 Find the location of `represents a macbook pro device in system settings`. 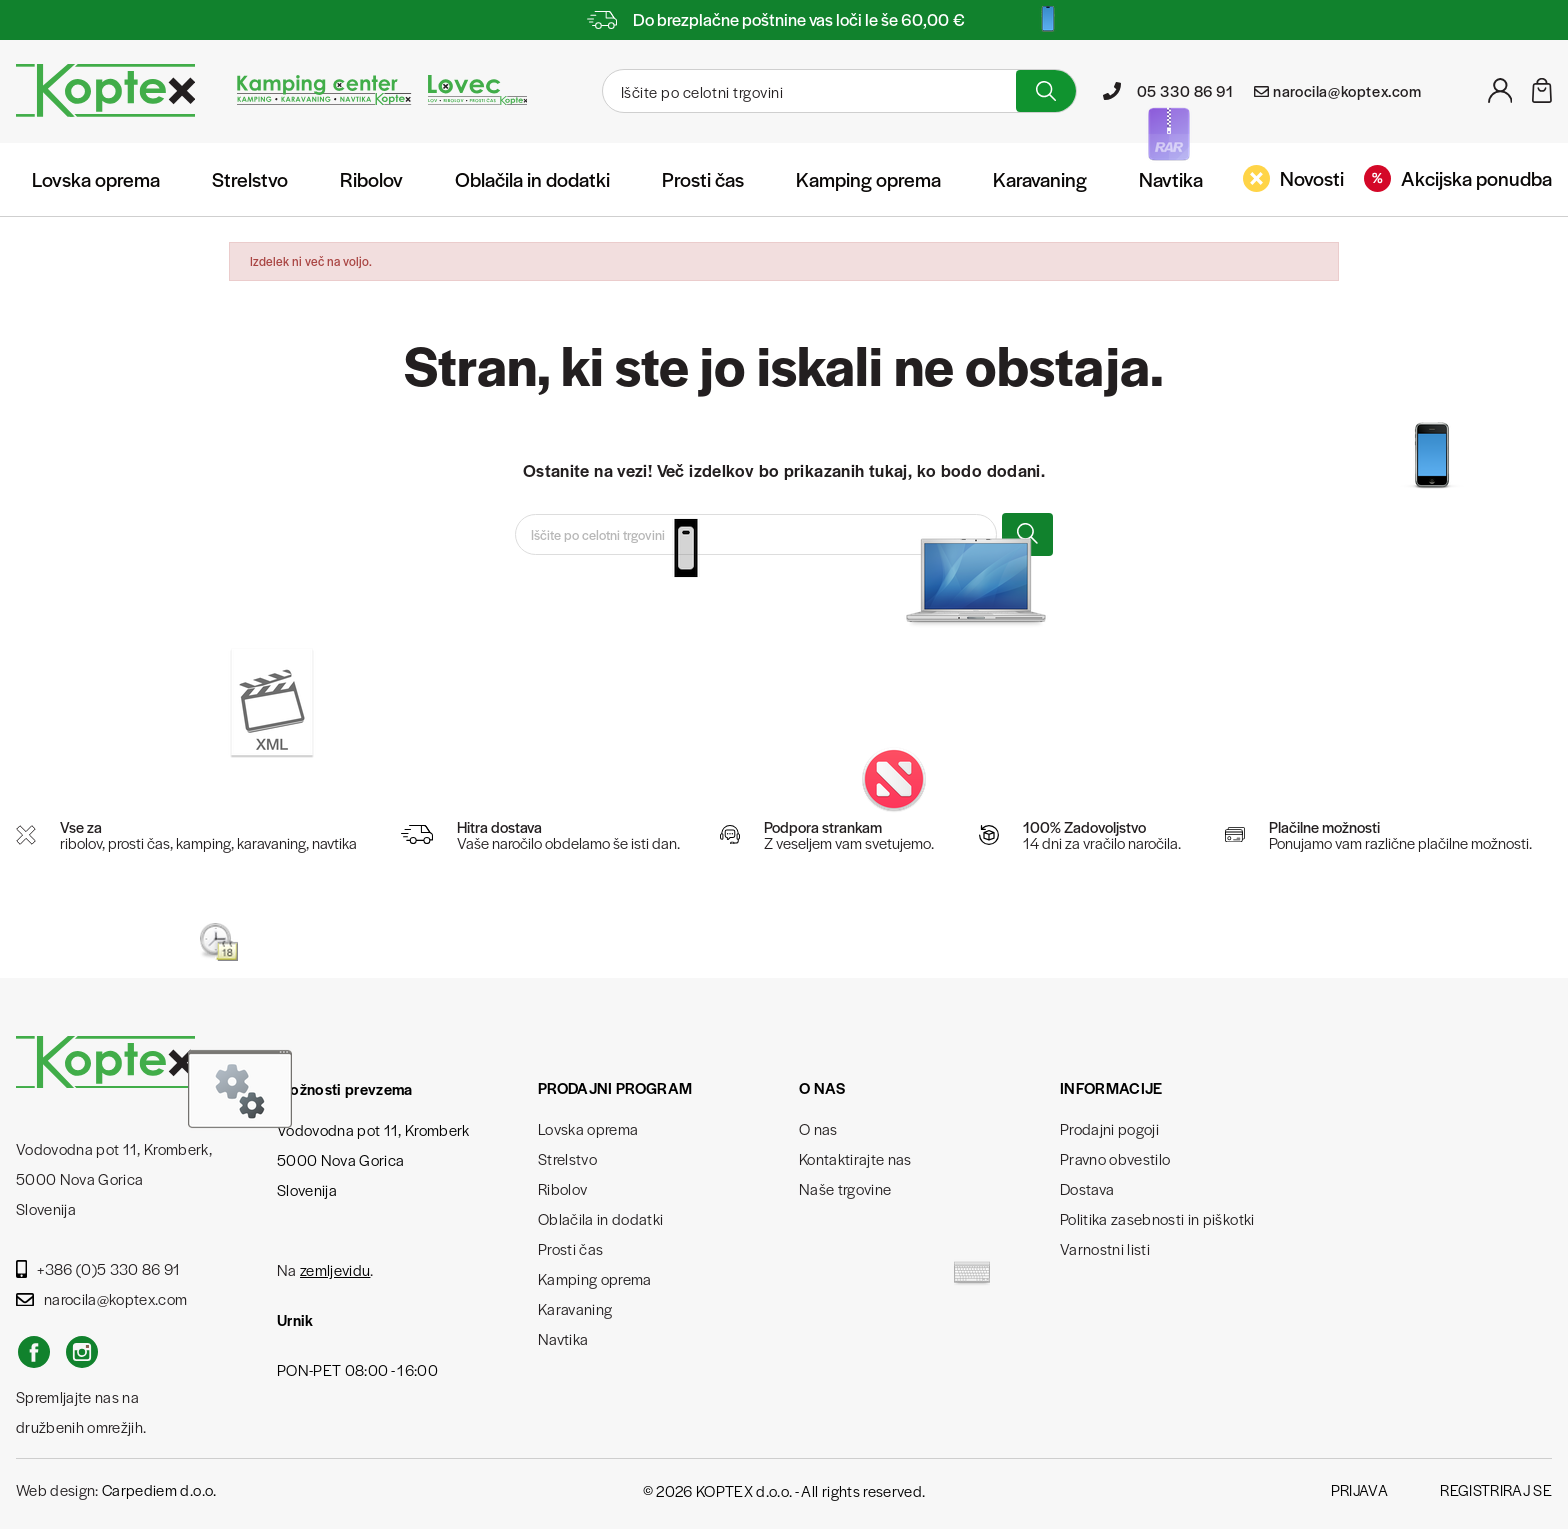

represents a macbook pro device in system settings is located at coordinates (976, 576).